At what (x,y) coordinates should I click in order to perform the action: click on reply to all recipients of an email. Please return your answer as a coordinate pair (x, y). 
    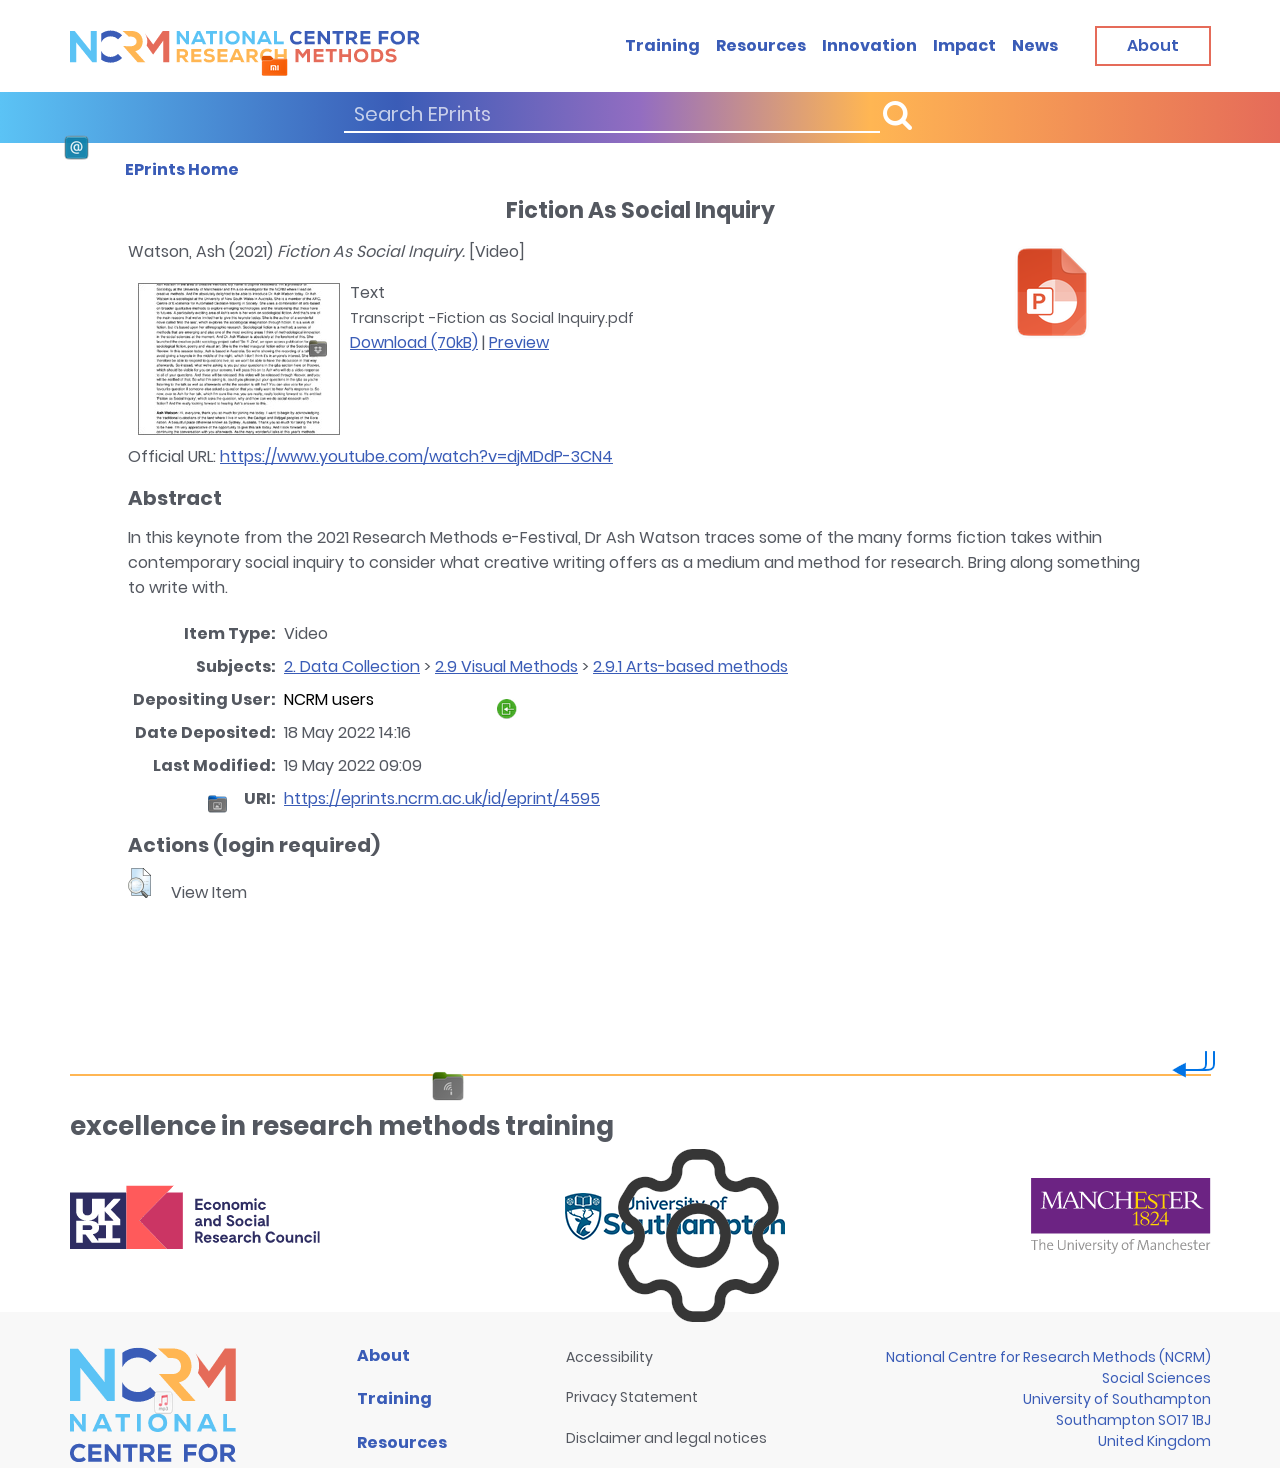
    Looking at the image, I should click on (1193, 1061).